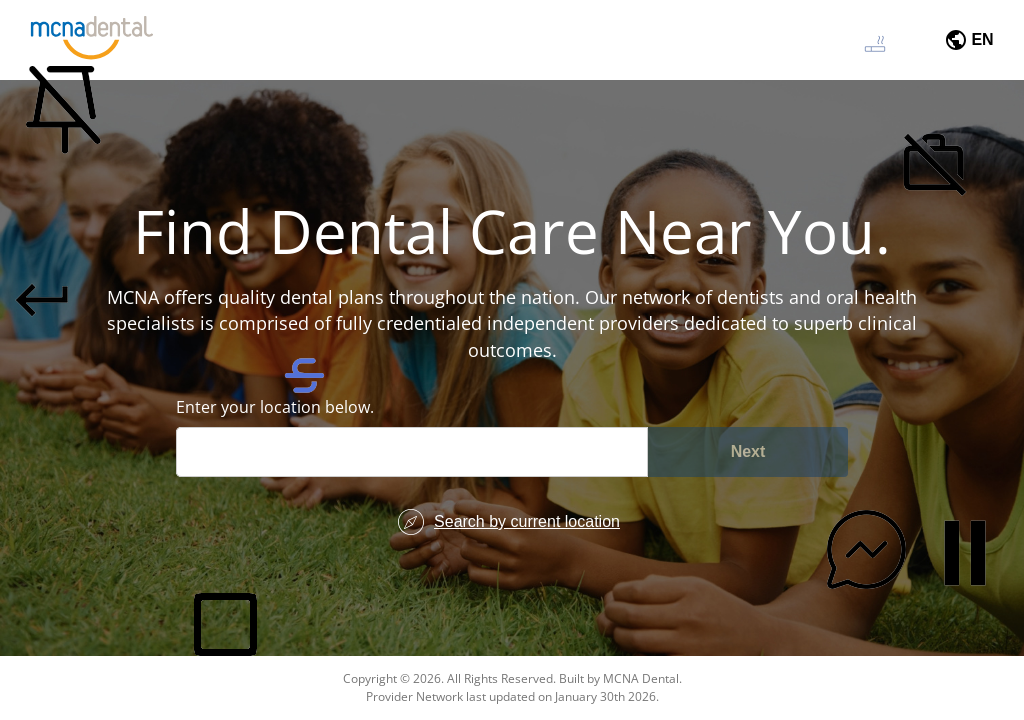 Image resolution: width=1024 pixels, height=720 pixels. Describe the element at coordinates (965, 553) in the screenshot. I see `pause media playback` at that location.